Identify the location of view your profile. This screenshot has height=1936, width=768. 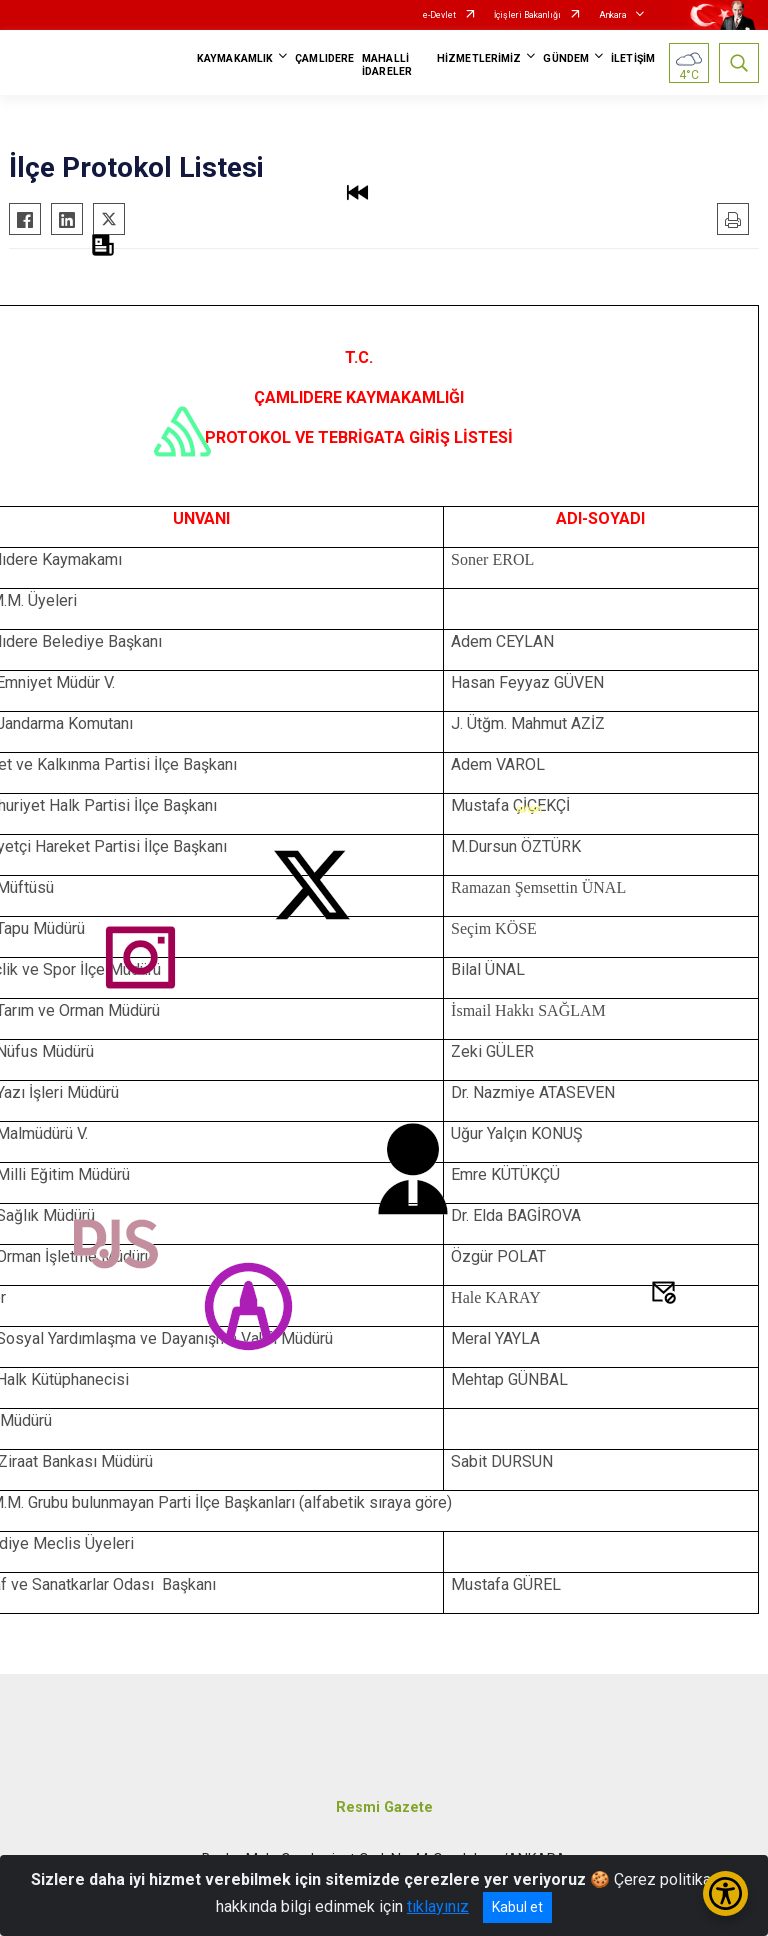
(413, 1171).